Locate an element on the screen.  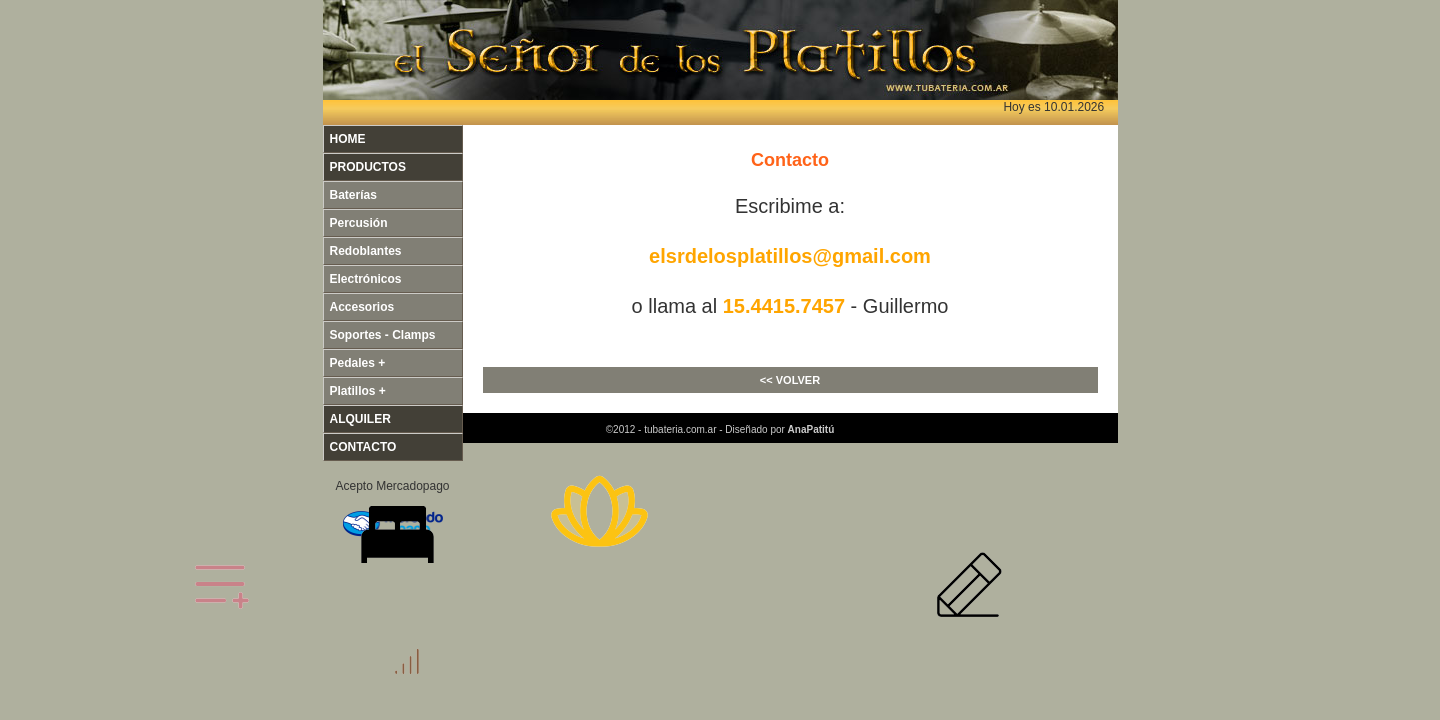
insert a winking emoji or emoticon is located at coordinates (579, 56).